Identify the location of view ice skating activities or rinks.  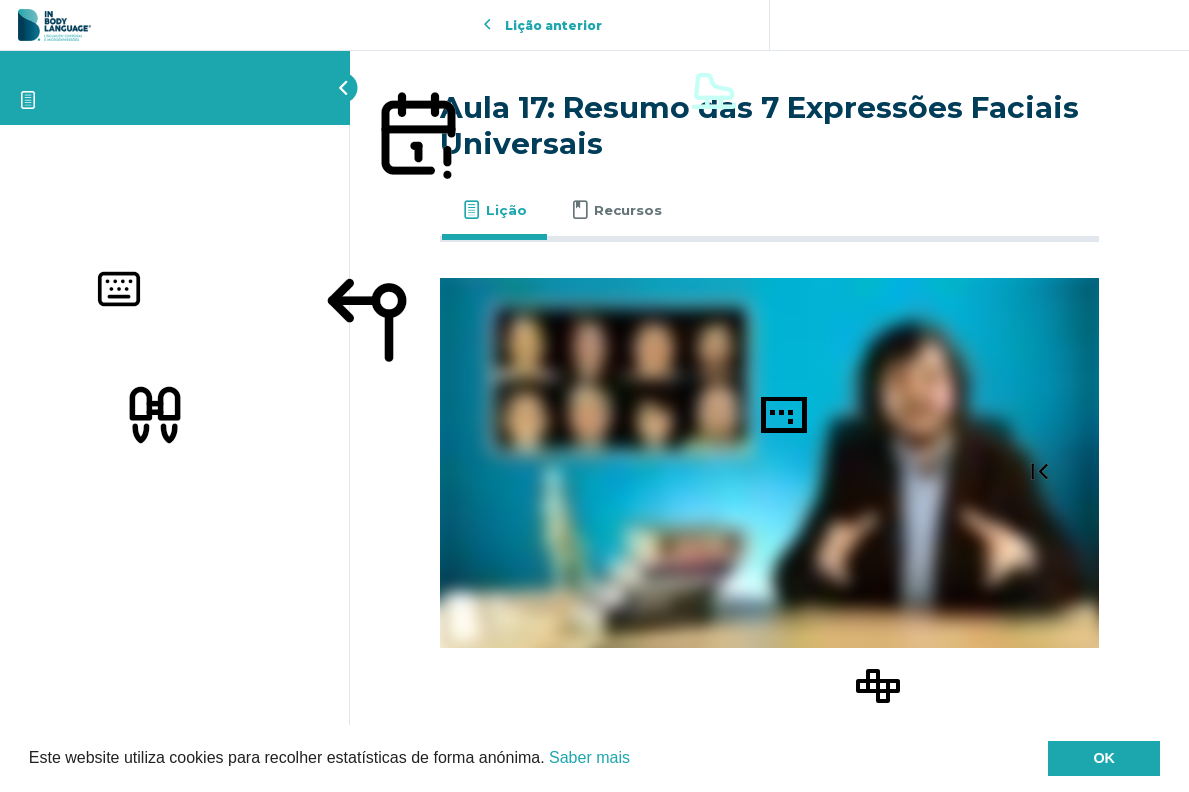
(714, 91).